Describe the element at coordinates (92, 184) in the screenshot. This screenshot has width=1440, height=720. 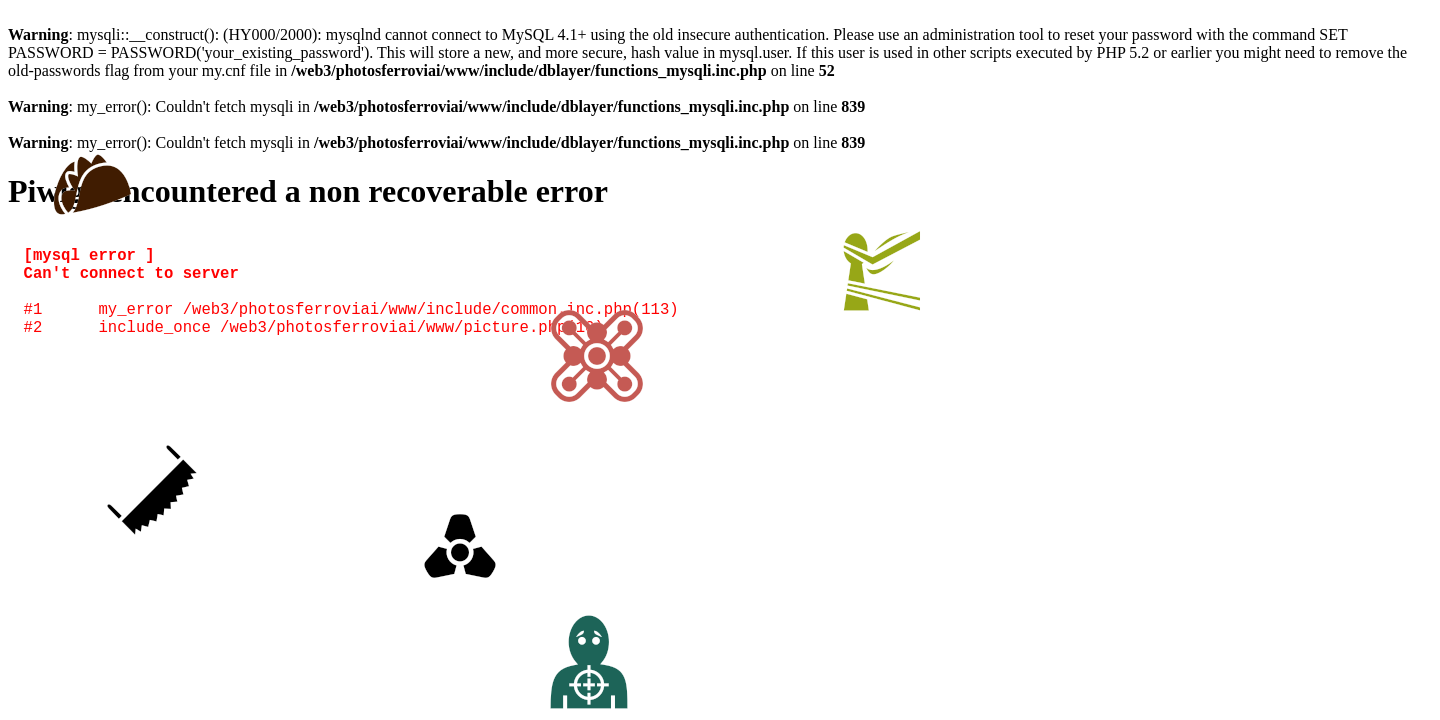
I see `browse mexican food options` at that location.